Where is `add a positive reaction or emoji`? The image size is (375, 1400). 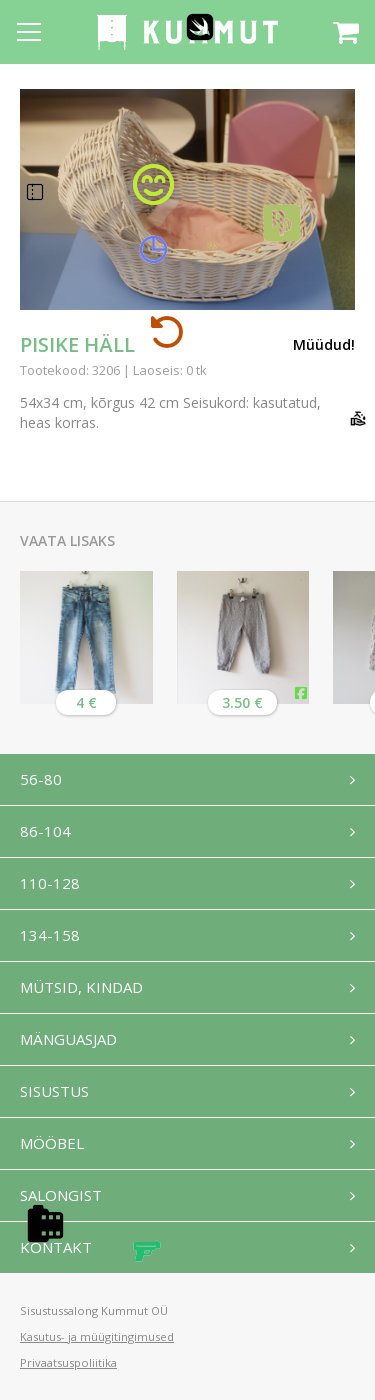
add a positive reaction or emoji is located at coordinates (153, 184).